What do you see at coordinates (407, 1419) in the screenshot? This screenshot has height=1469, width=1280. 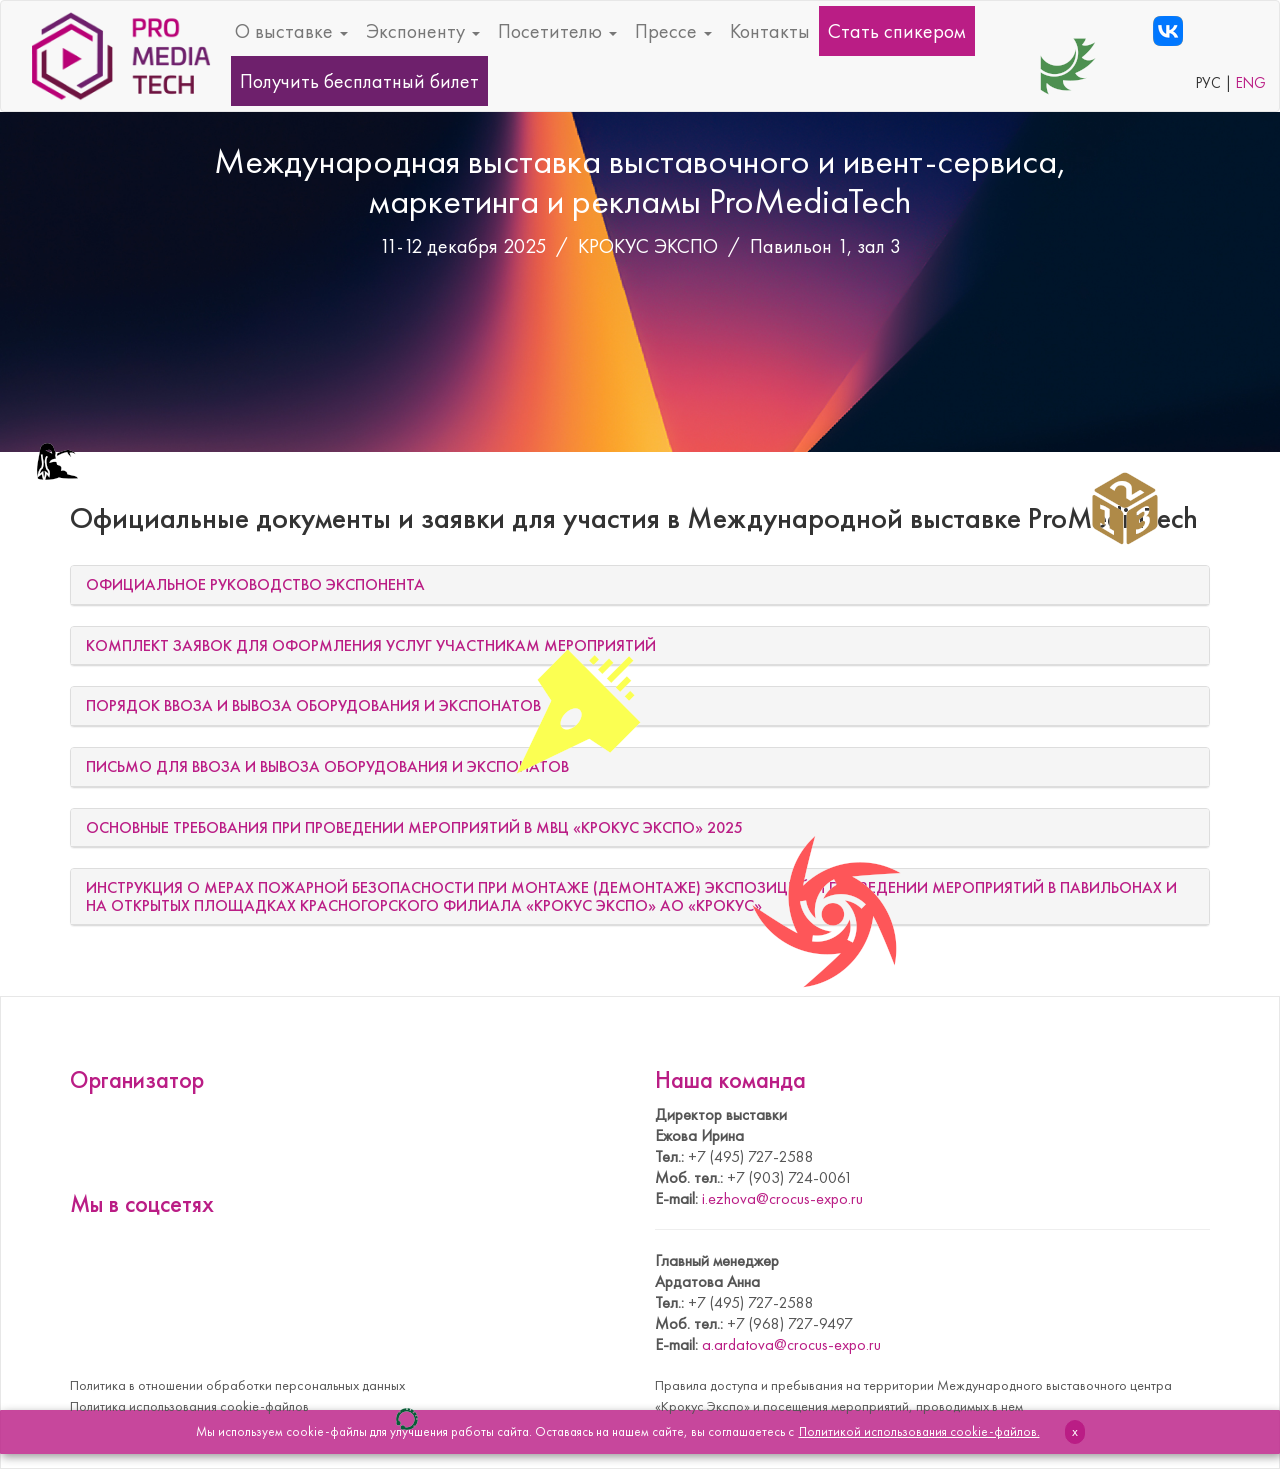 I see `view performance or speed metrics` at bounding box center [407, 1419].